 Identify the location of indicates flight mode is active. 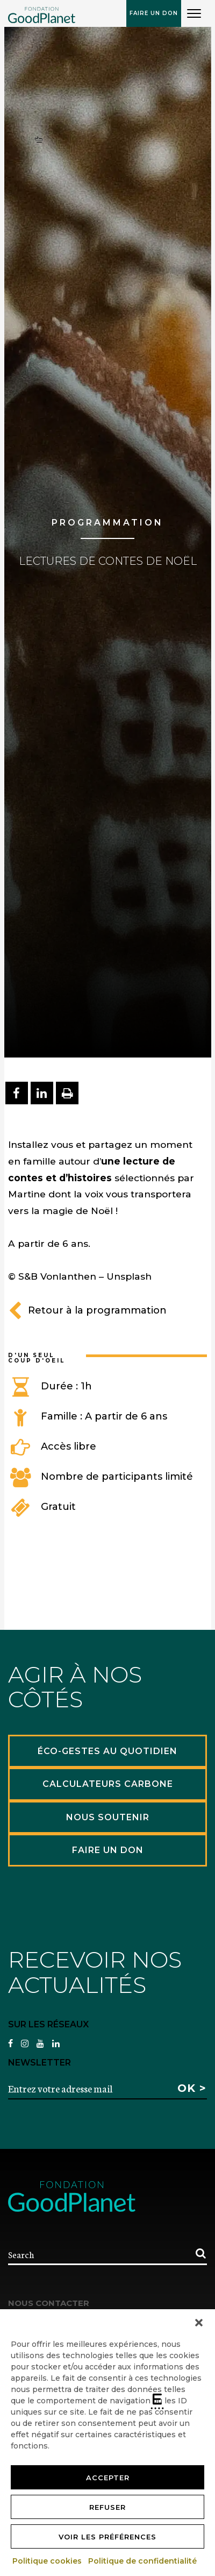
(39, 139).